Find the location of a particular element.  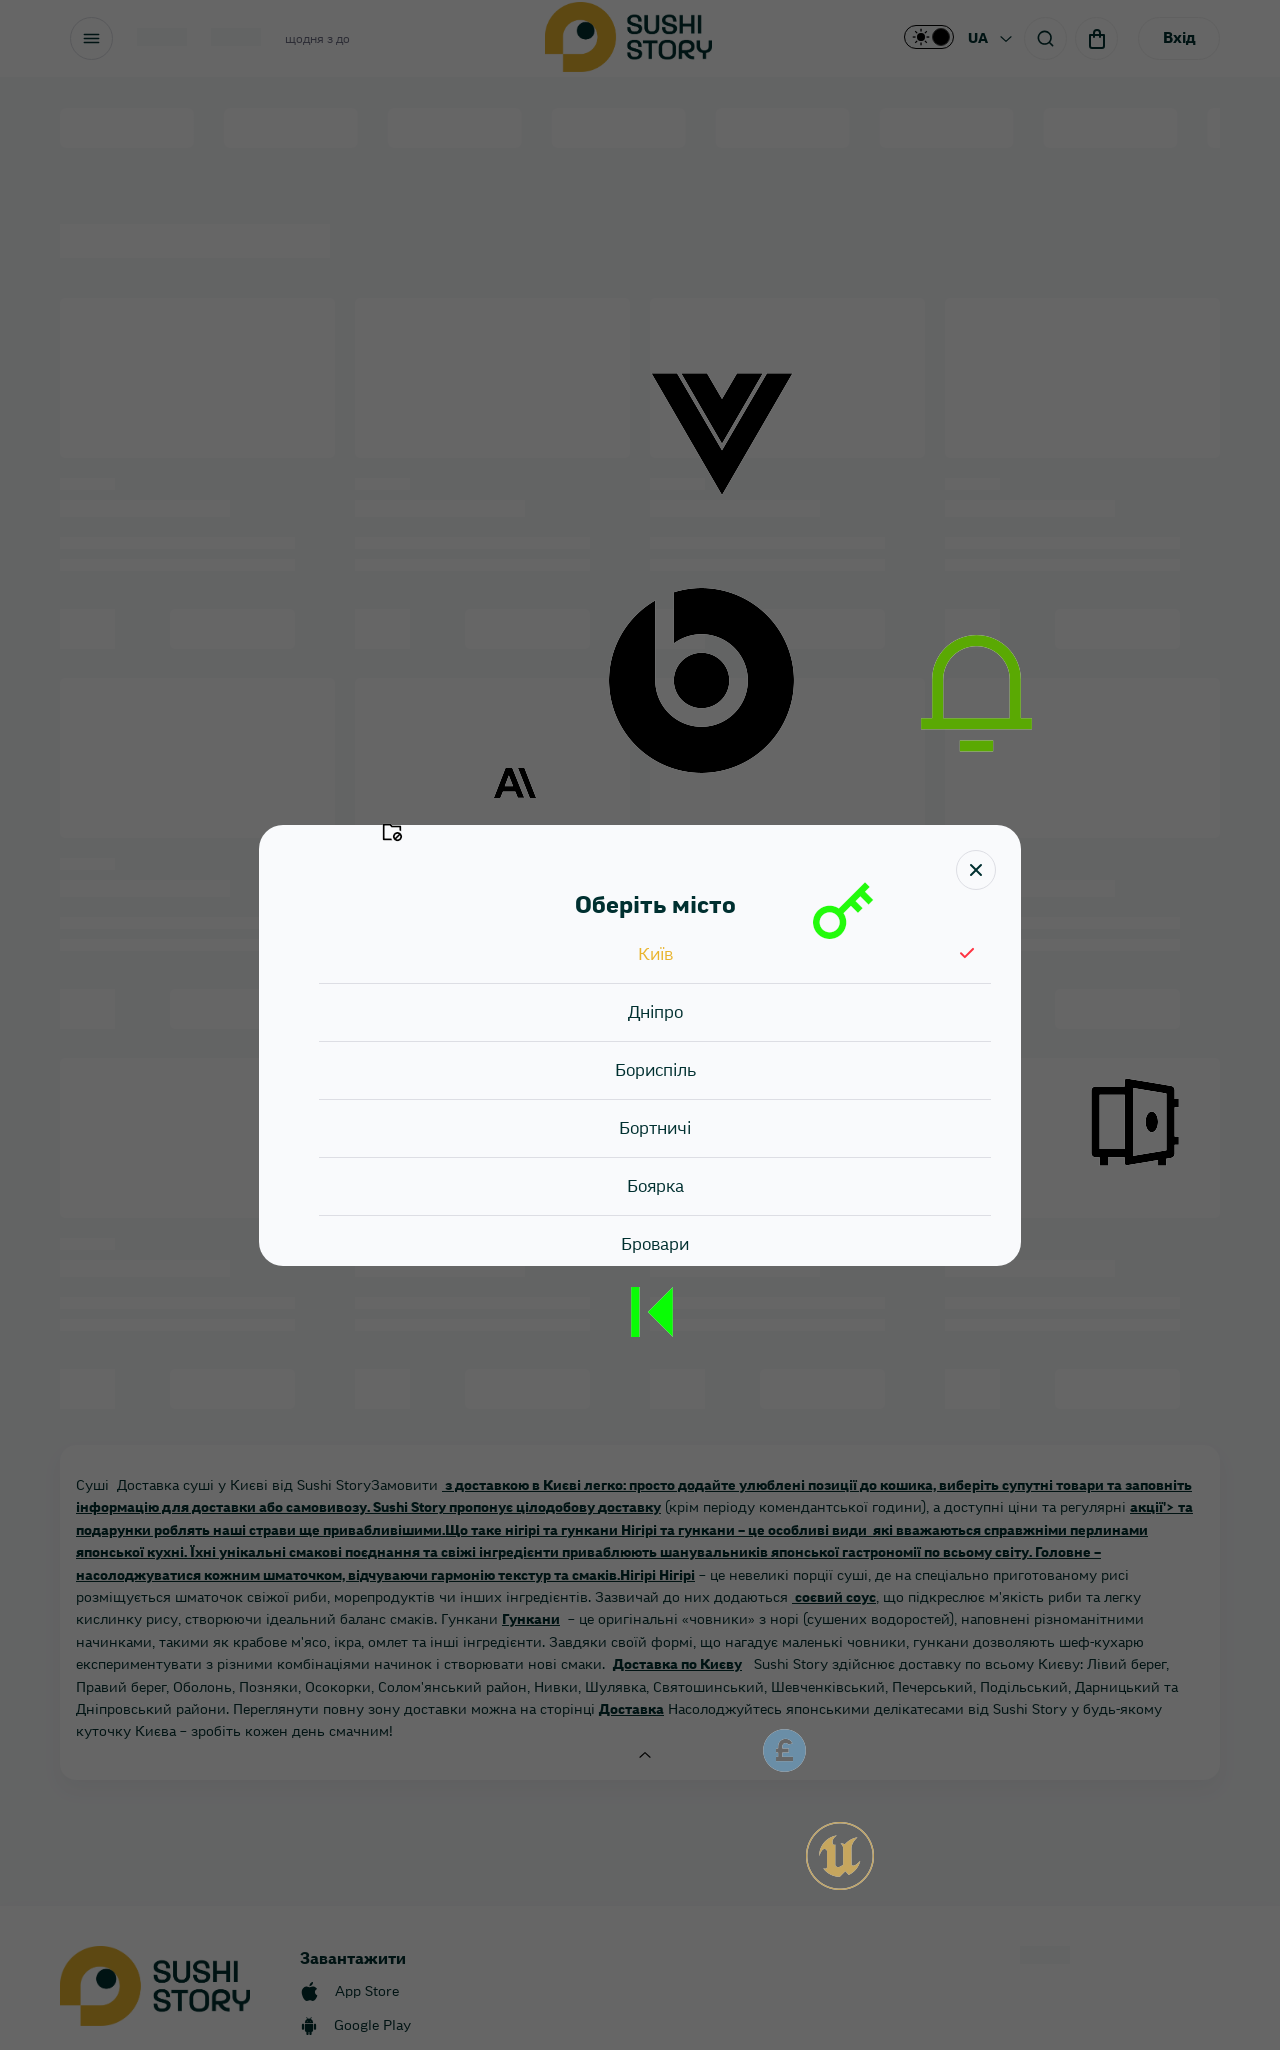

notification or alert indicator is located at coordinates (976, 690).